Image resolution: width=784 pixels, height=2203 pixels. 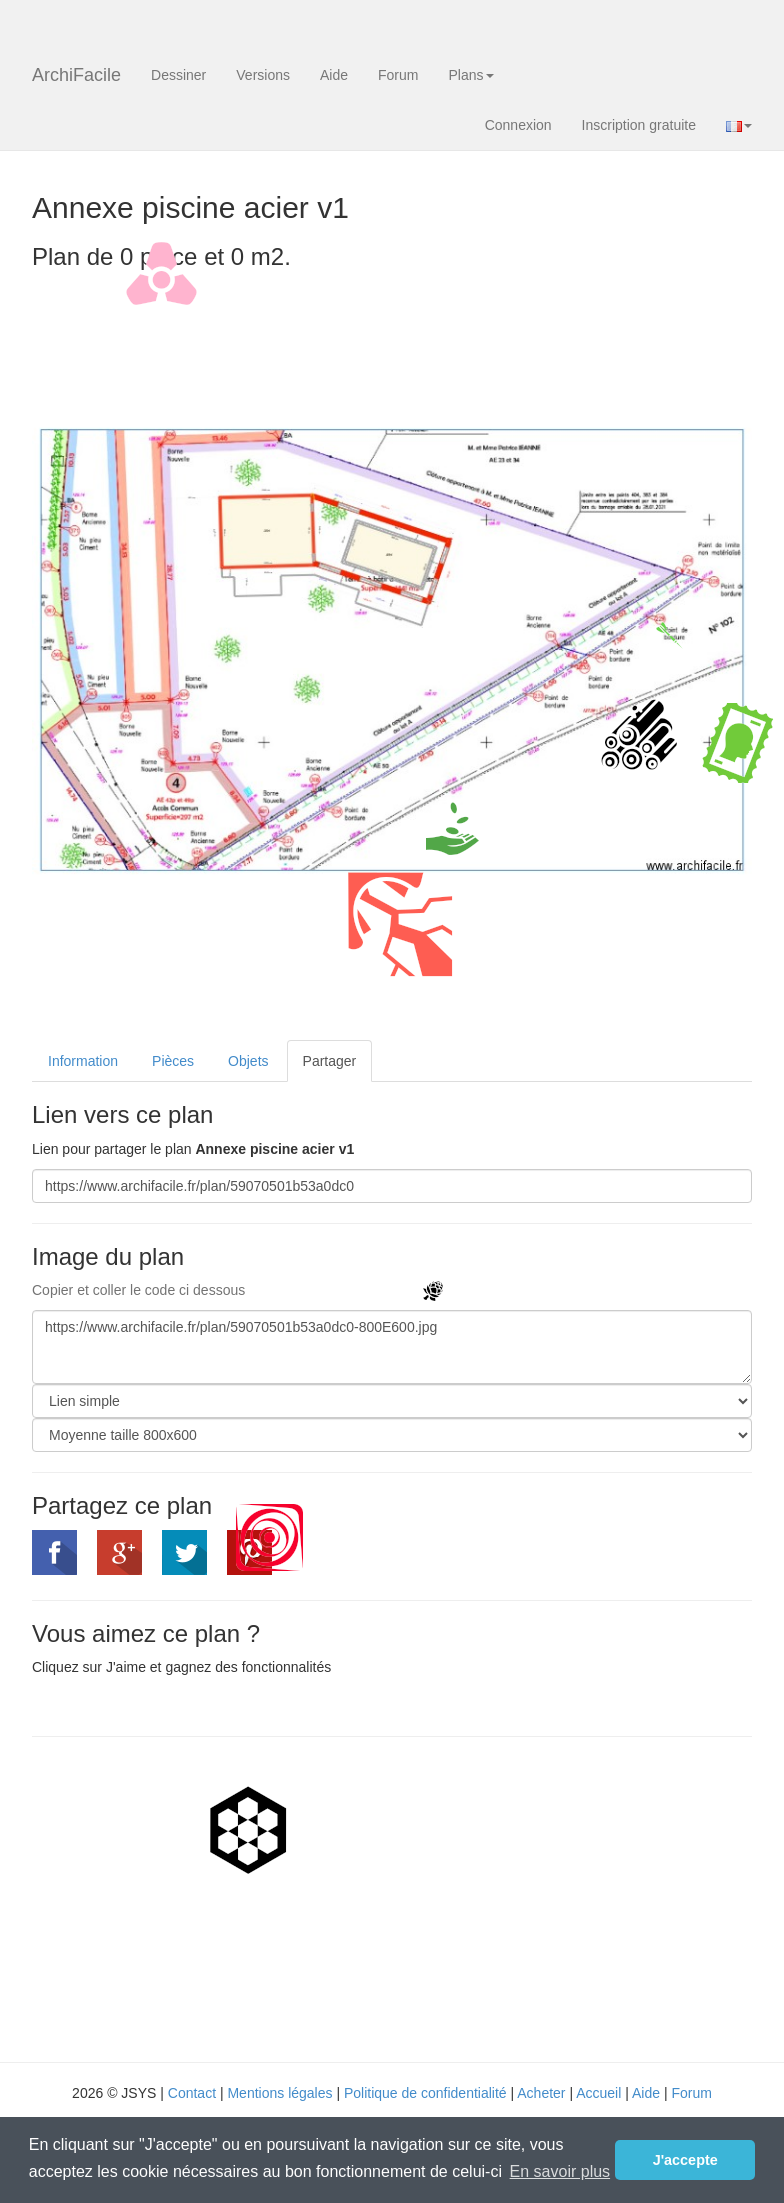 What do you see at coordinates (452, 828) in the screenshot?
I see `receive a payment or funds` at bounding box center [452, 828].